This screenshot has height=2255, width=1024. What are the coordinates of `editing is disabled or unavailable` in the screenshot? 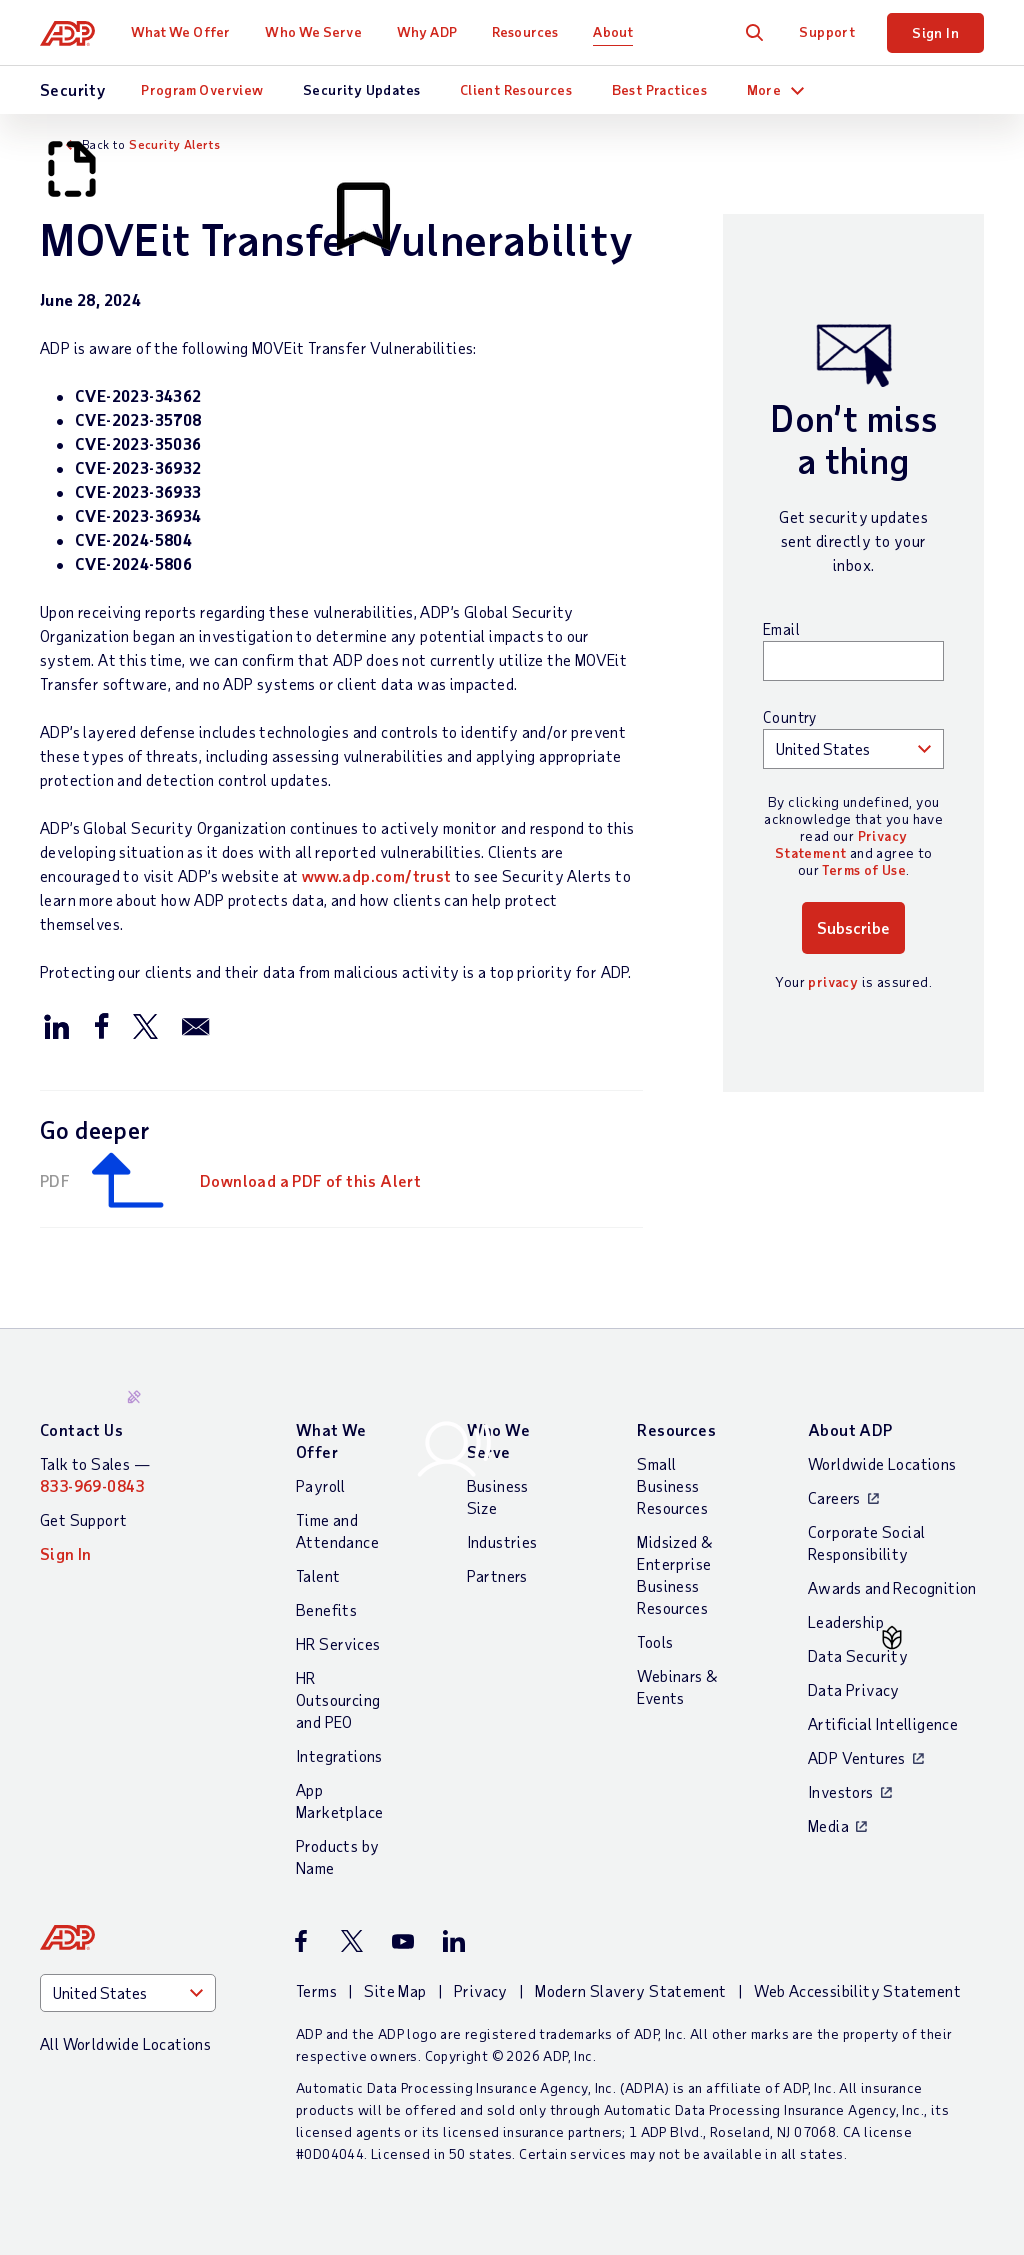 It's located at (134, 1397).